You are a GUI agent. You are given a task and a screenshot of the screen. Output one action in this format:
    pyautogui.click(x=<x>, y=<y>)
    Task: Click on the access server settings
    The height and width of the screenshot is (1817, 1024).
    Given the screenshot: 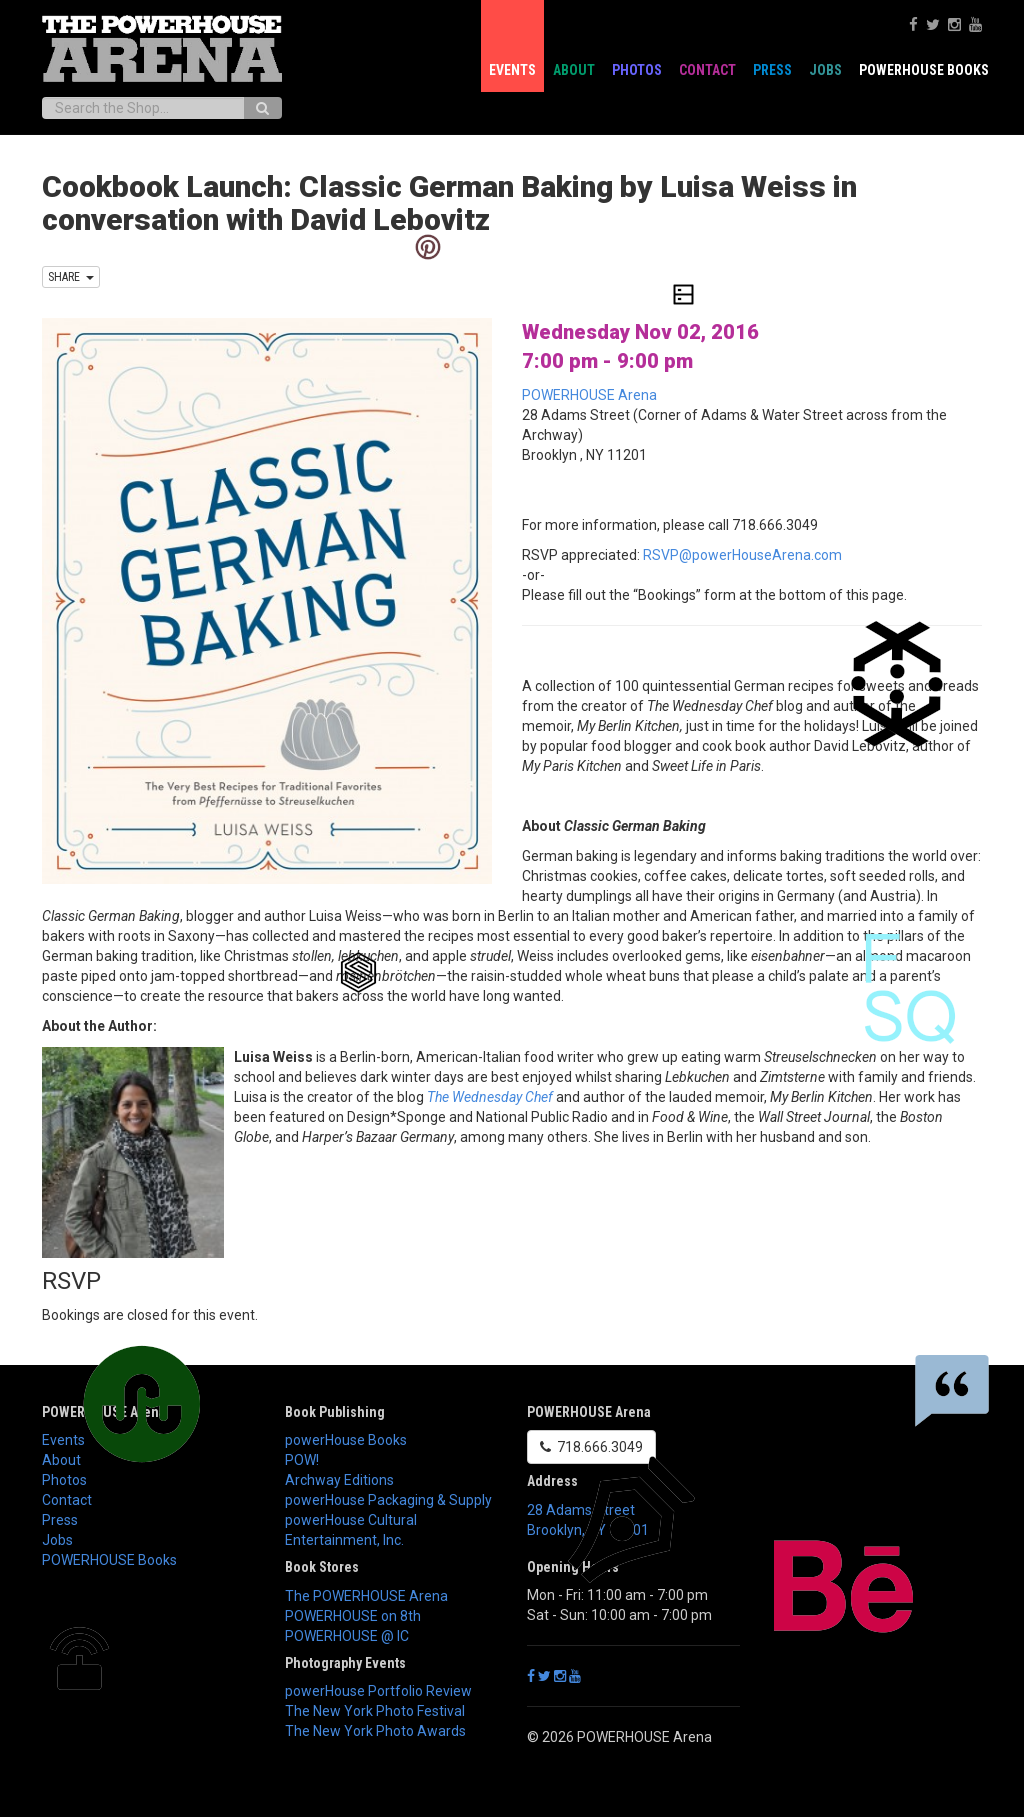 What is the action you would take?
    pyautogui.click(x=683, y=294)
    